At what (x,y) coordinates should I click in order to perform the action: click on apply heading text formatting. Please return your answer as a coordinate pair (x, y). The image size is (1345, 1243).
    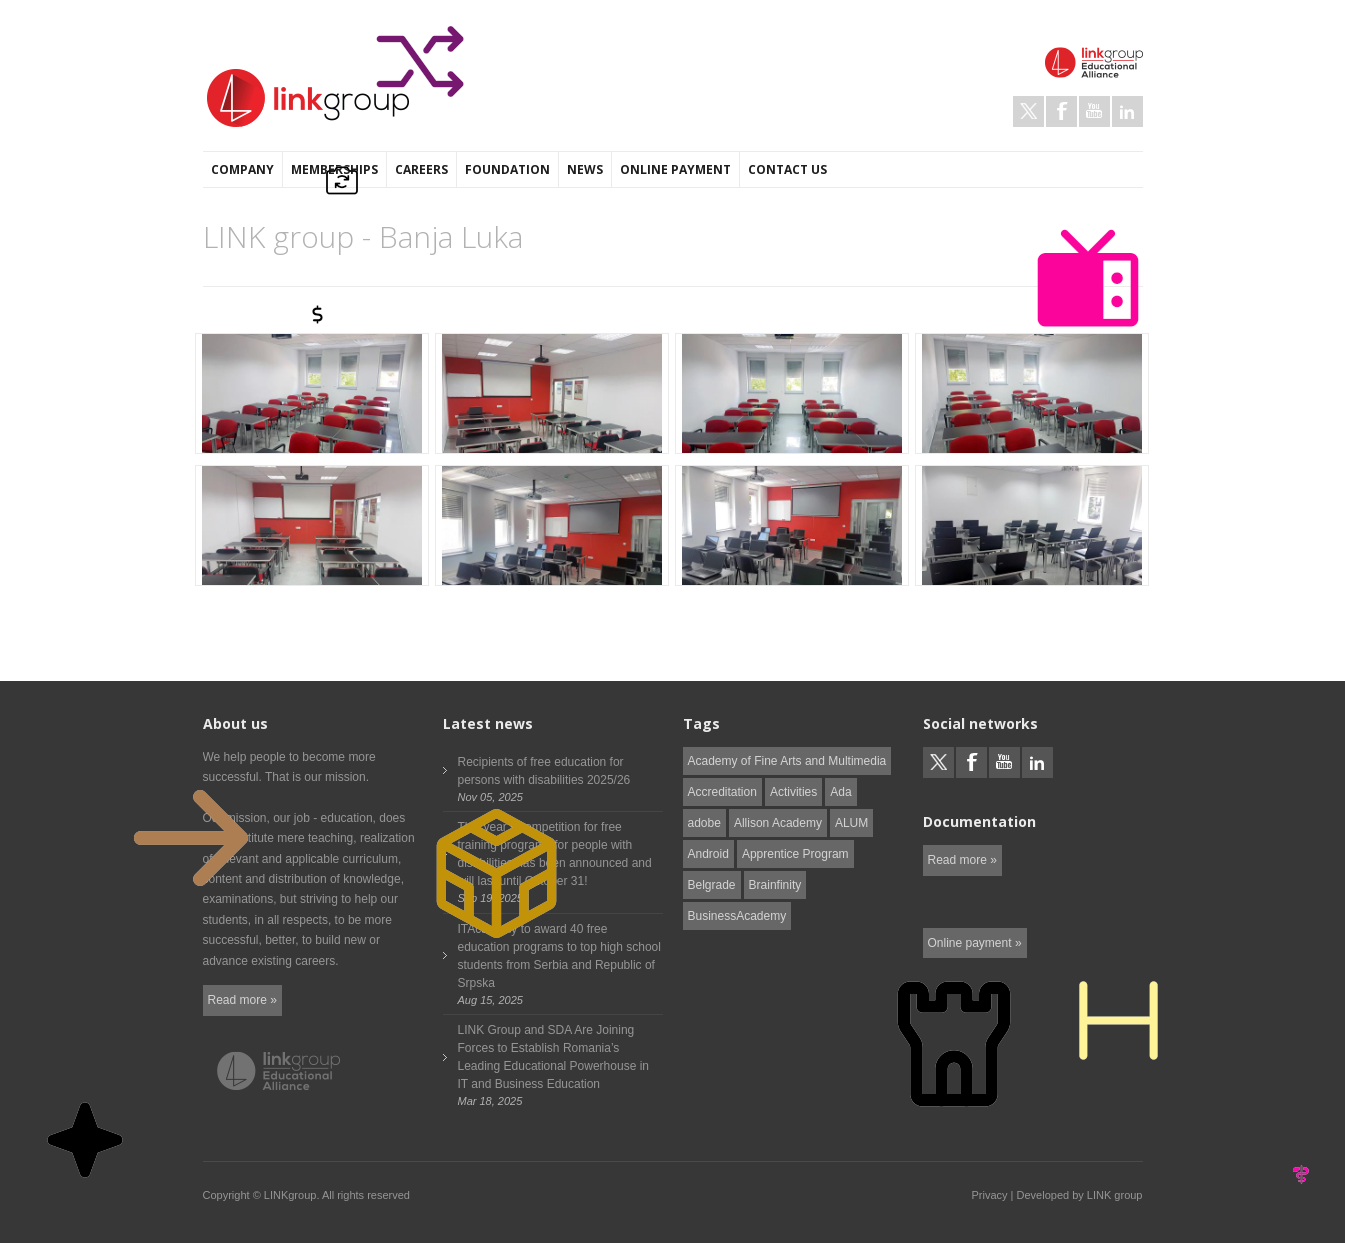
    Looking at the image, I should click on (1118, 1020).